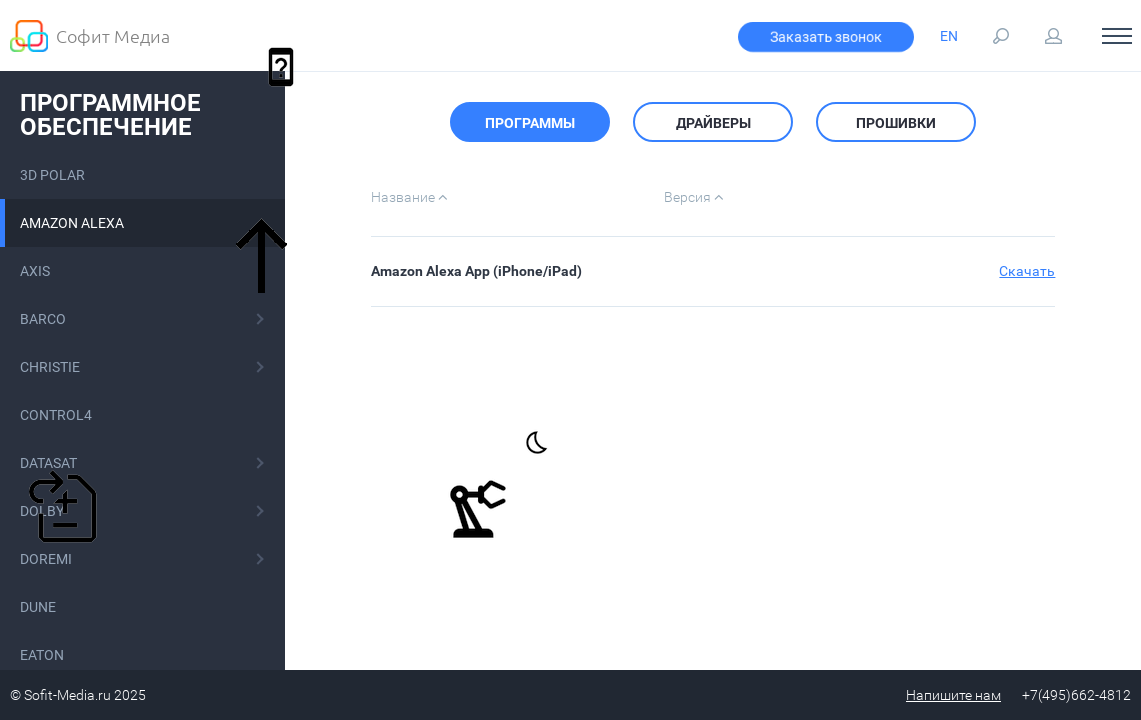  Describe the element at coordinates (537, 442) in the screenshot. I see `enable bedtime or sleep mode` at that location.